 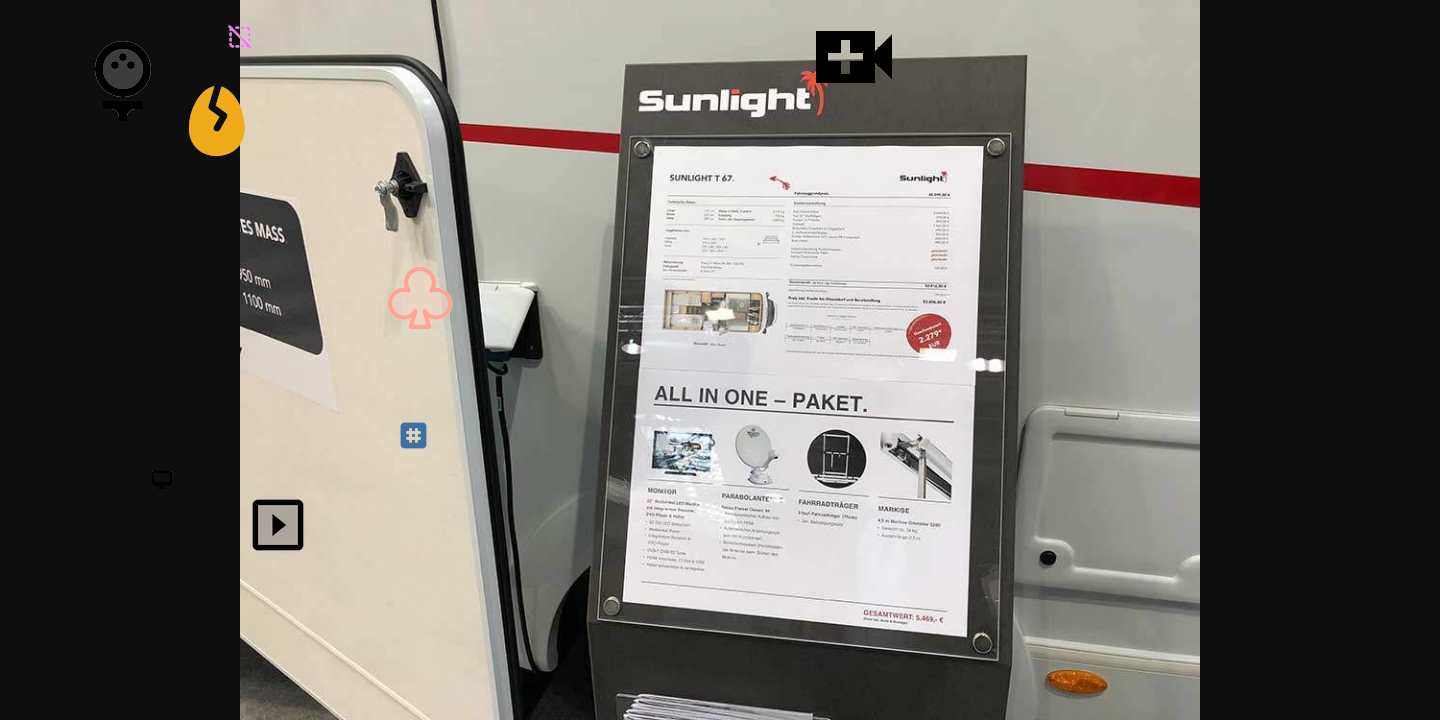 I want to click on represents the clubs suit in a card game, so click(x=420, y=299).